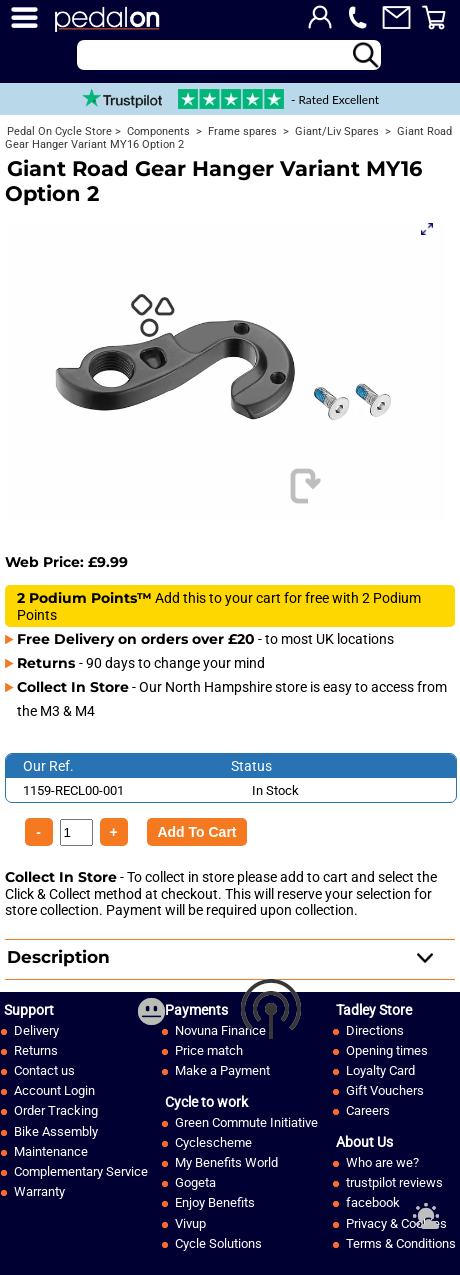 The width and height of the screenshot is (460, 1275). Describe the element at coordinates (426, 1216) in the screenshot. I see `indicates partly cloudy weather conditions` at that location.